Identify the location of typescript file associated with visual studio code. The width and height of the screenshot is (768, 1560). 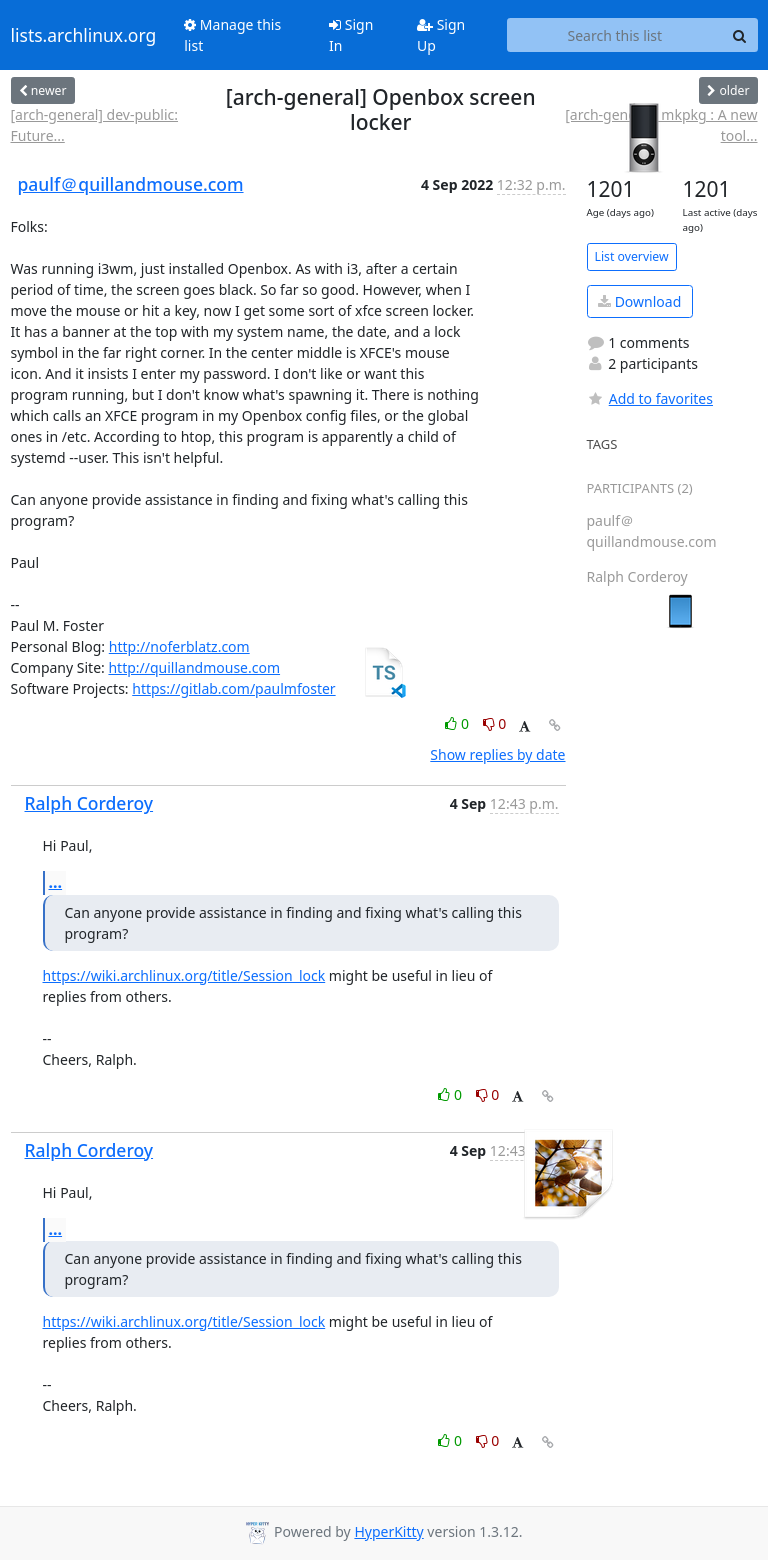
(384, 673).